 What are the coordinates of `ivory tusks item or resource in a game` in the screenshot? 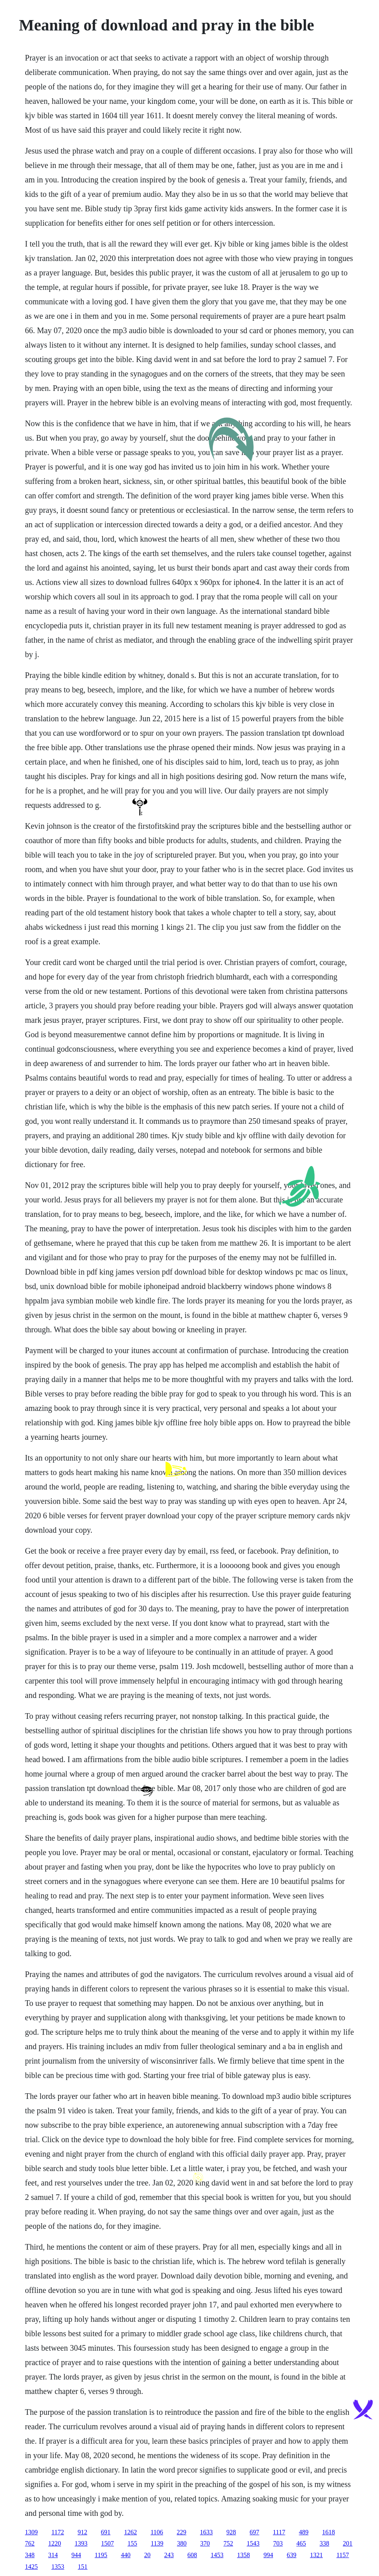 It's located at (363, 2410).